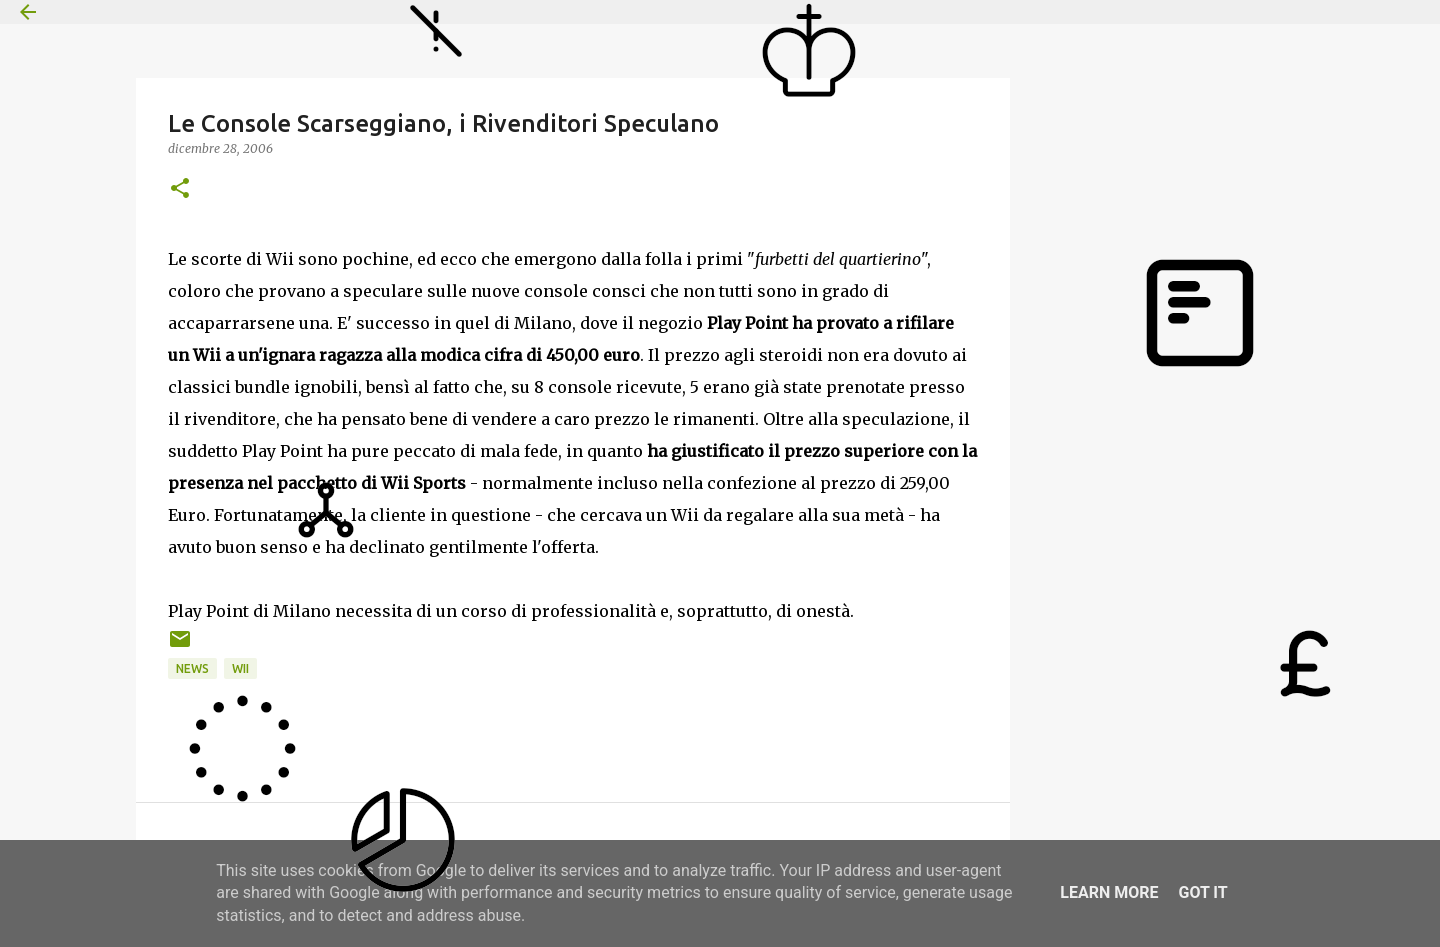  I want to click on view or manage British pound currency, so click(1305, 663).